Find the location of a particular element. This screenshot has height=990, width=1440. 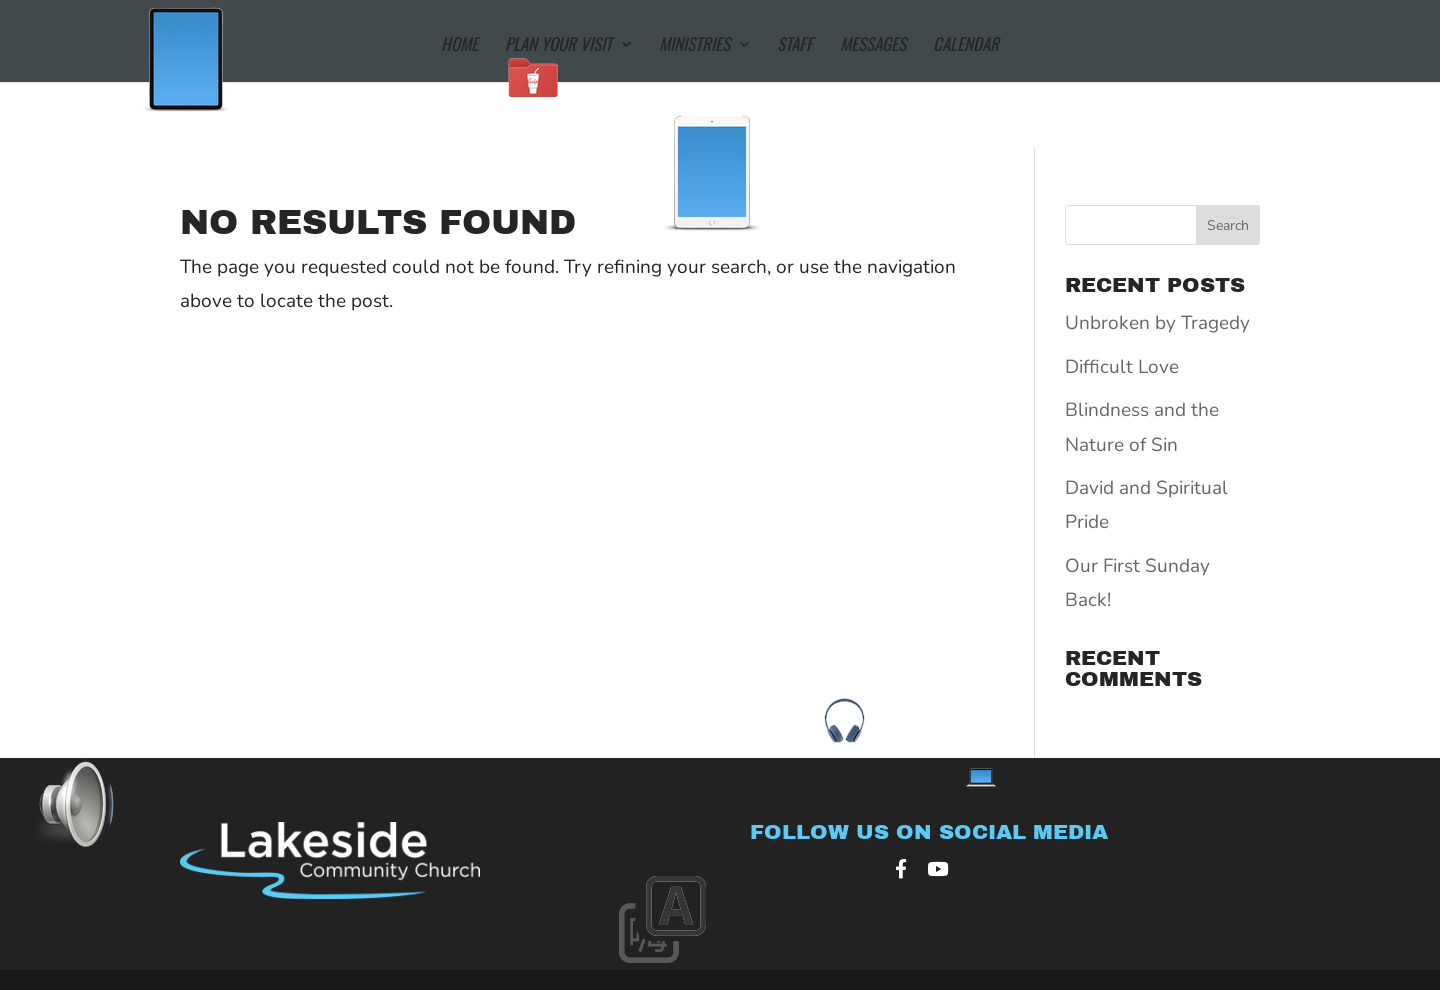

iPad Mini 3 device with cellular connectivity is located at coordinates (712, 162).